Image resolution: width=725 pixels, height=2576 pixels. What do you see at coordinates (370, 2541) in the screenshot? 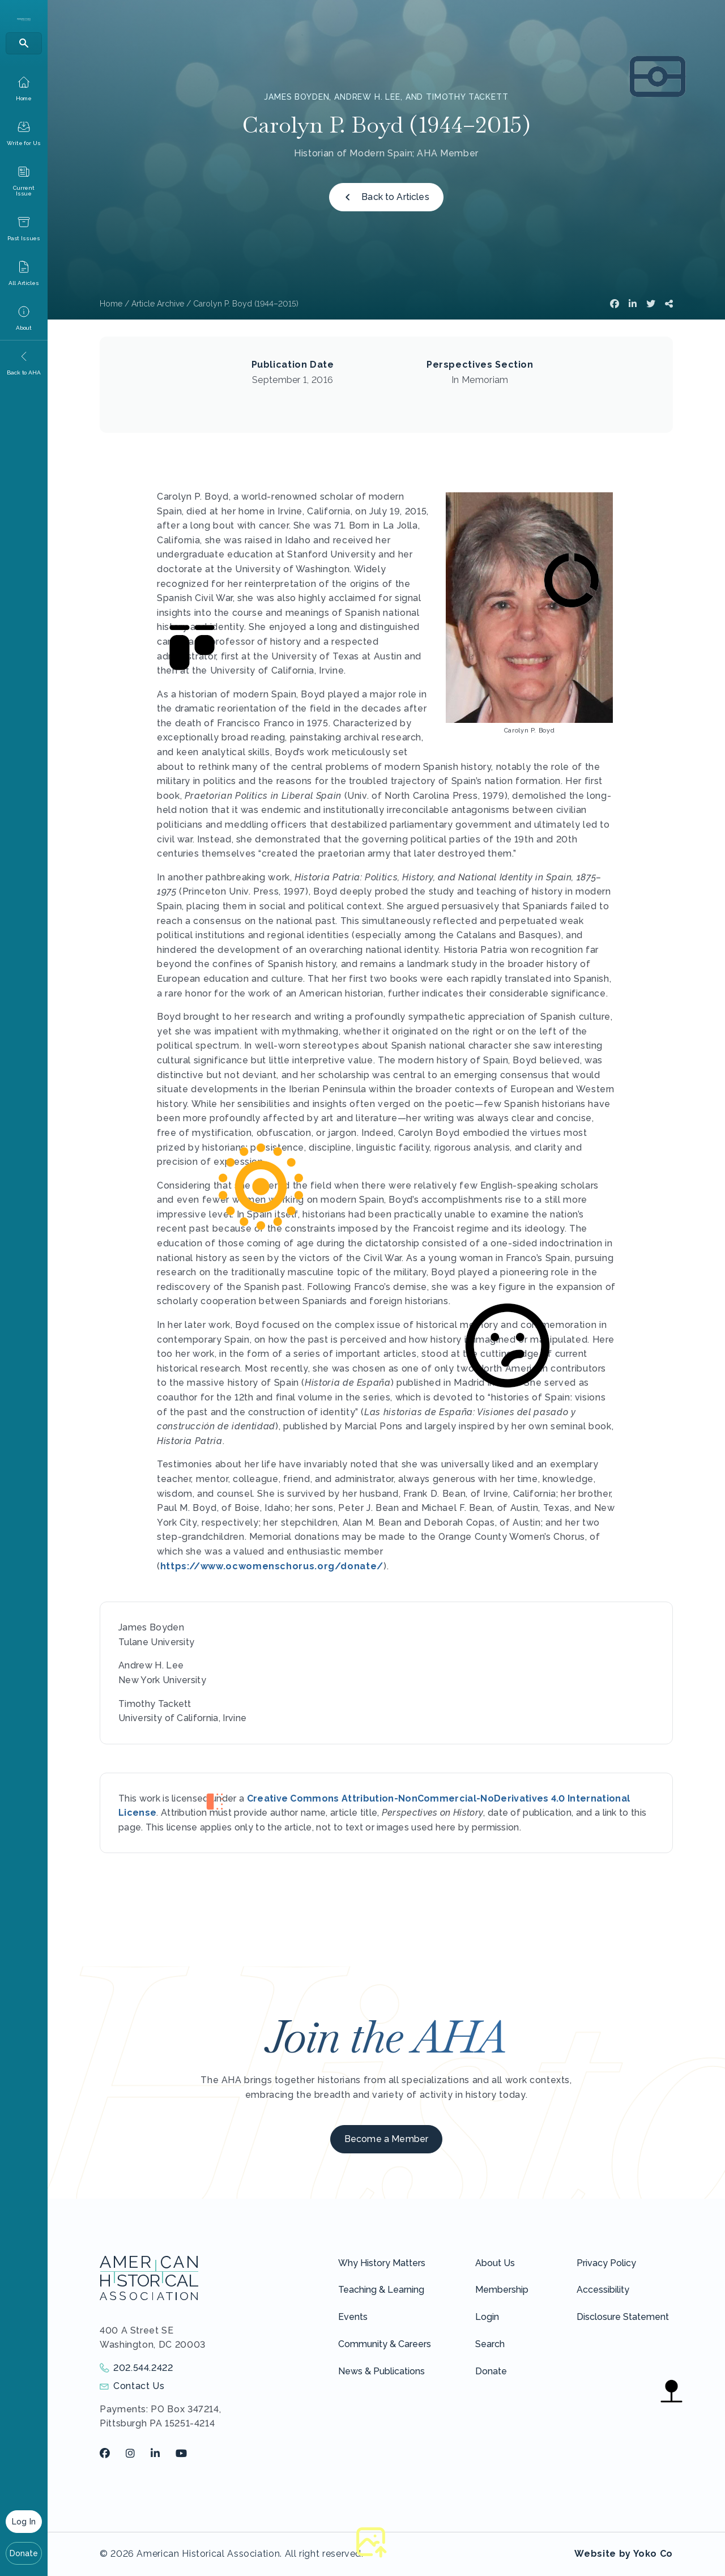
I see `upload a photo` at bounding box center [370, 2541].